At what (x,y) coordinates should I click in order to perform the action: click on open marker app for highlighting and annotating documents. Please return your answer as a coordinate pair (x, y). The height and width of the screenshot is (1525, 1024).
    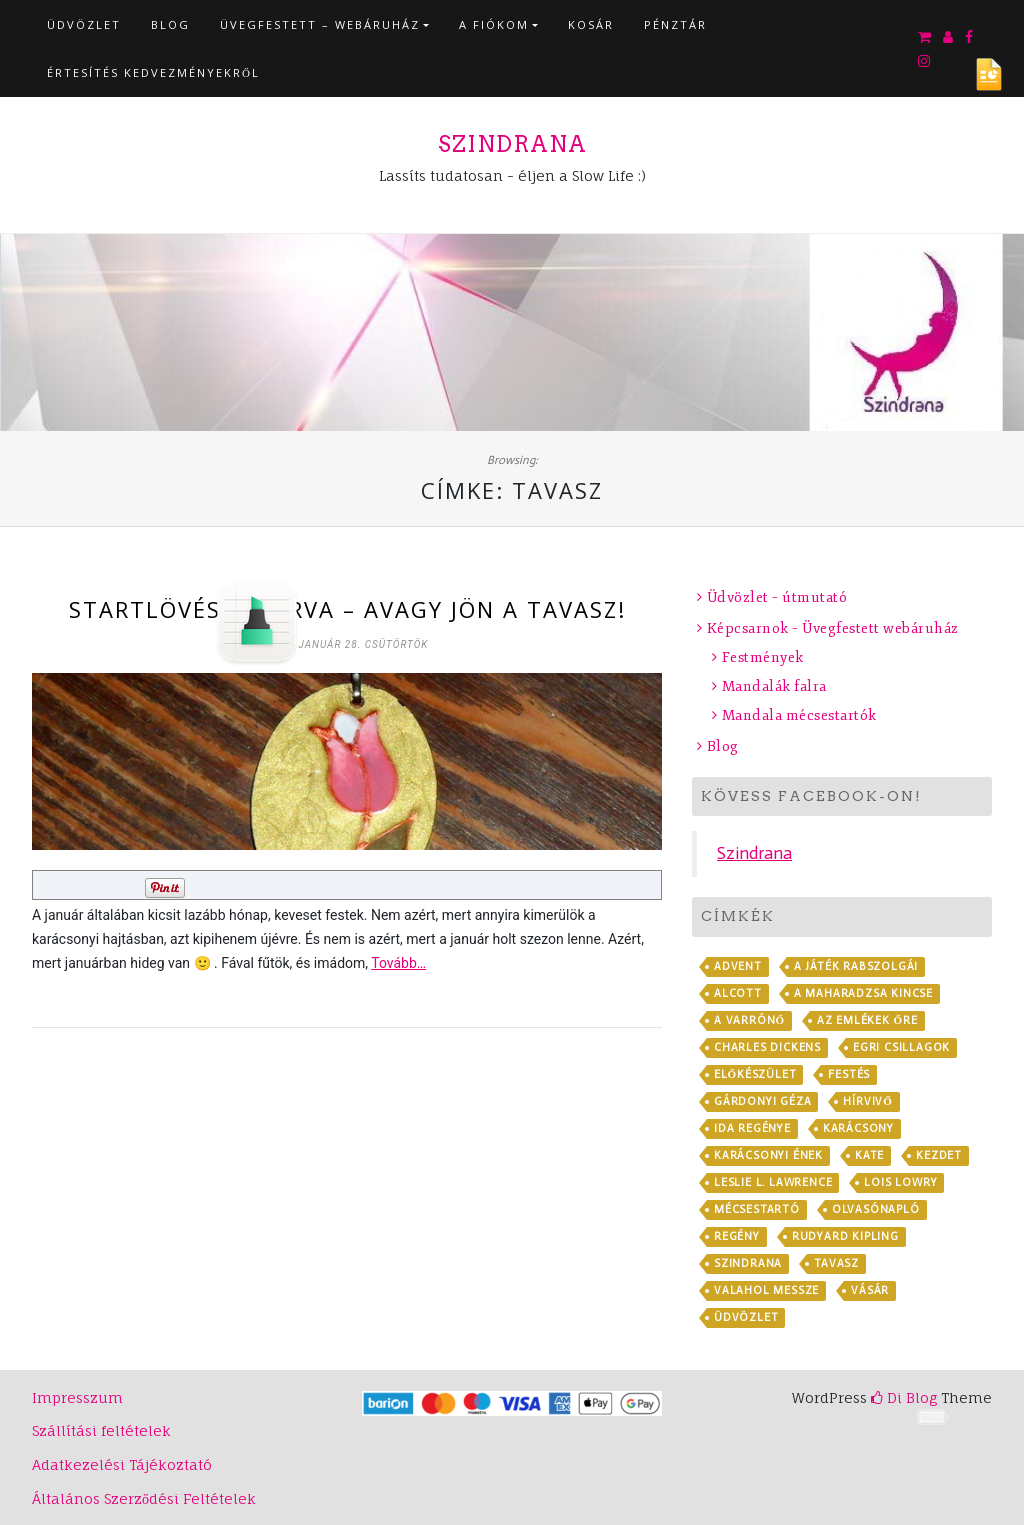
    Looking at the image, I should click on (257, 622).